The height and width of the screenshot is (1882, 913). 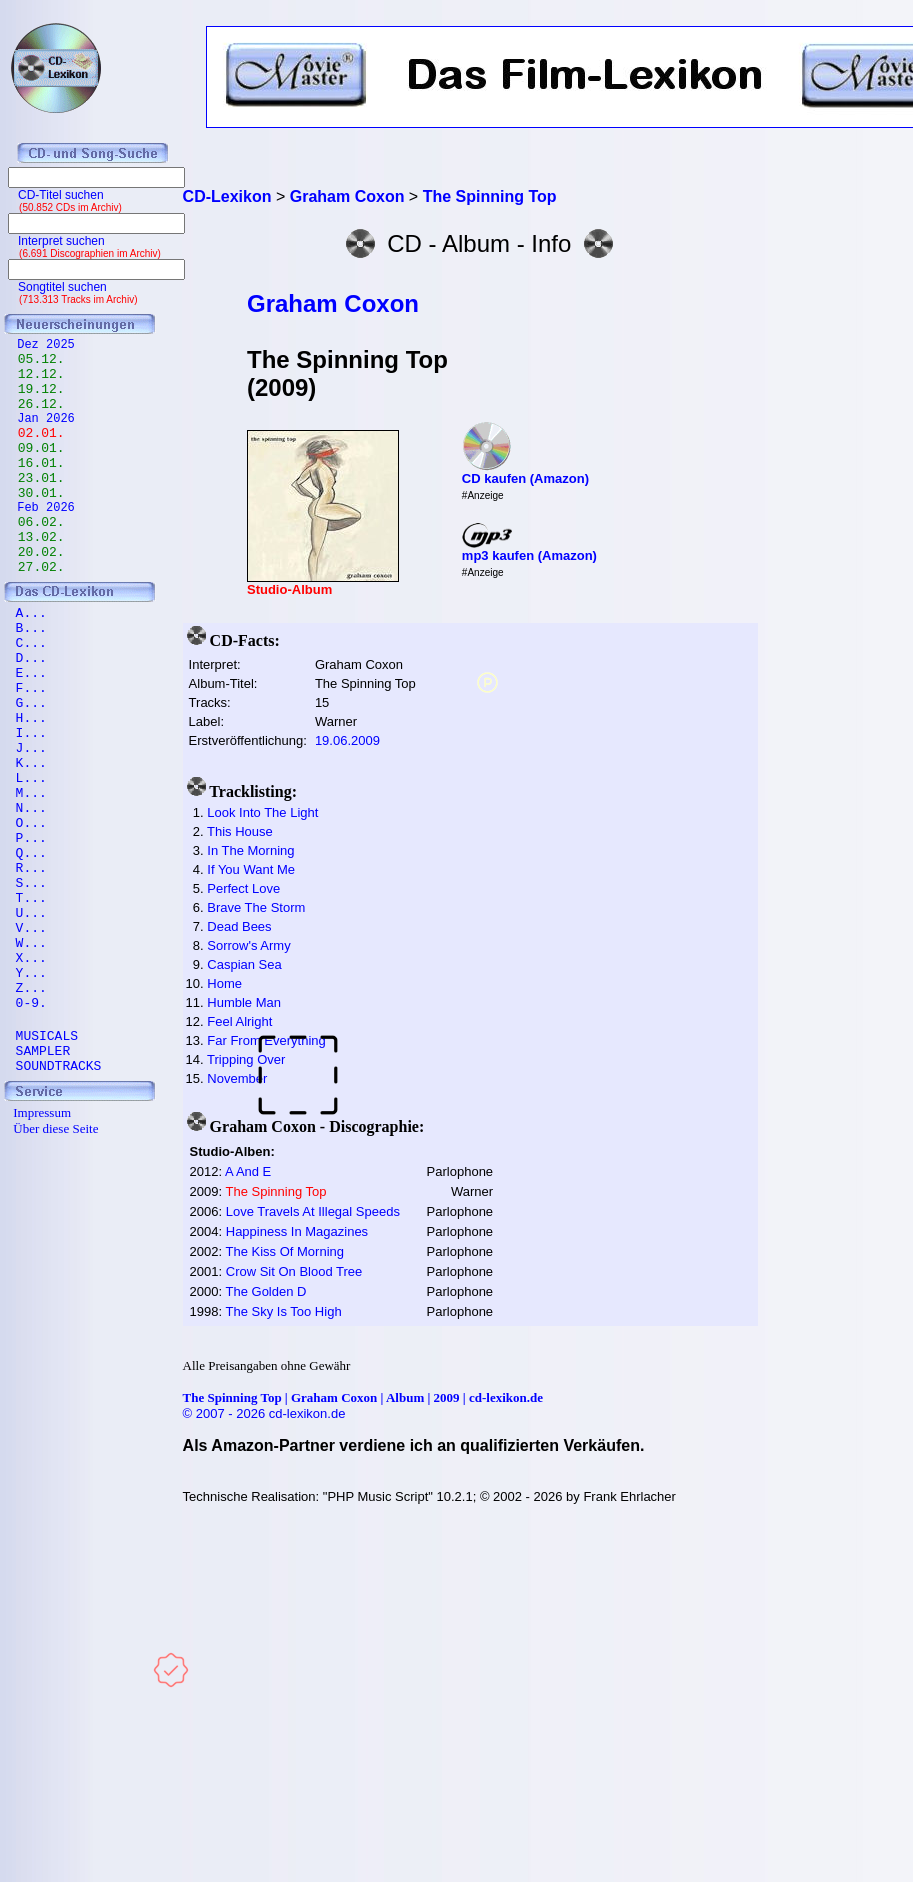 What do you see at coordinates (171, 1670) in the screenshot?
I see `indicates verified or authenticated status` at bounding box center [171, 1670].